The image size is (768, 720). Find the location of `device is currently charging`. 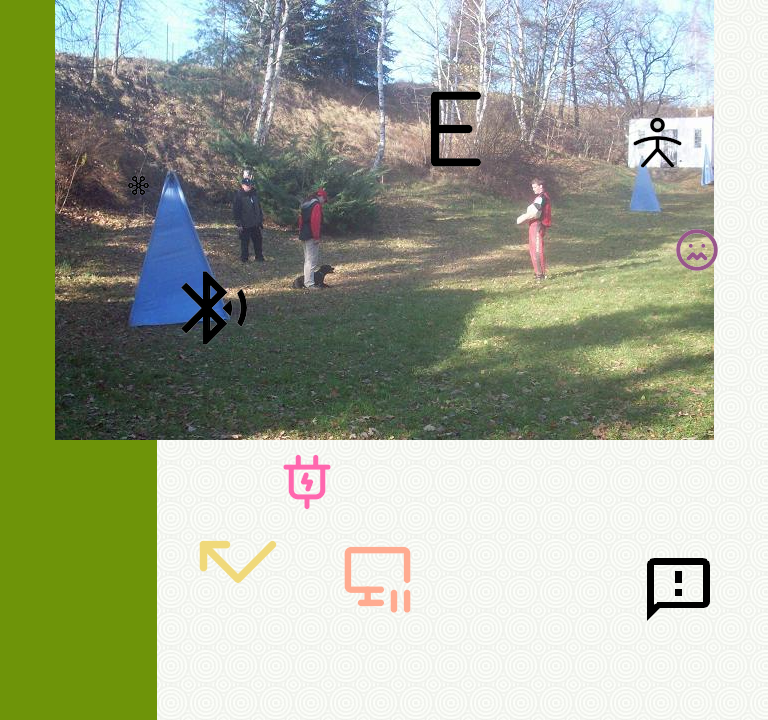

device is currently charging is located at coordinates (307, 482).